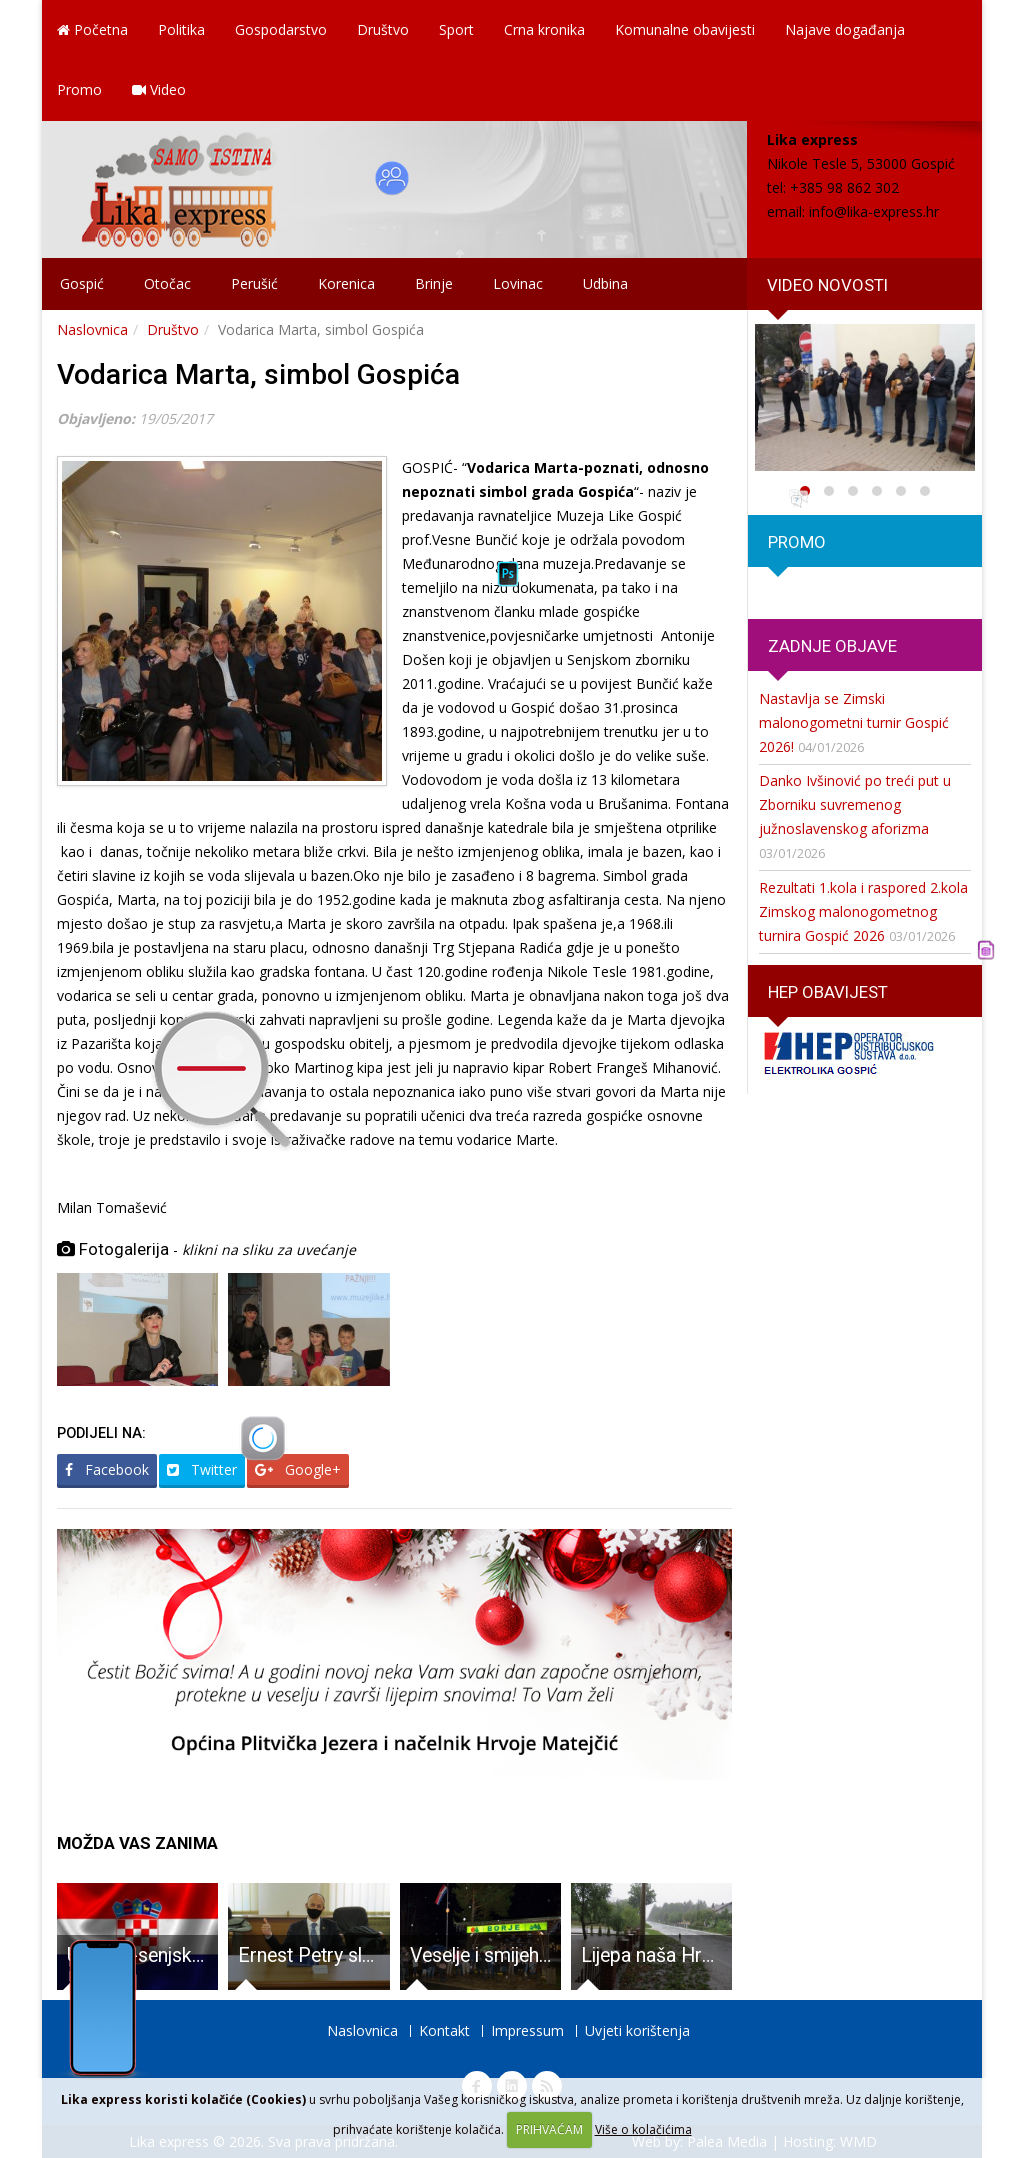 The height and width of the screenshot is (2158, 1024). What do you see at coordinates (986, 950) in the screenshot?
I see `libreoffice base database file` at bounding box center [986, 950].